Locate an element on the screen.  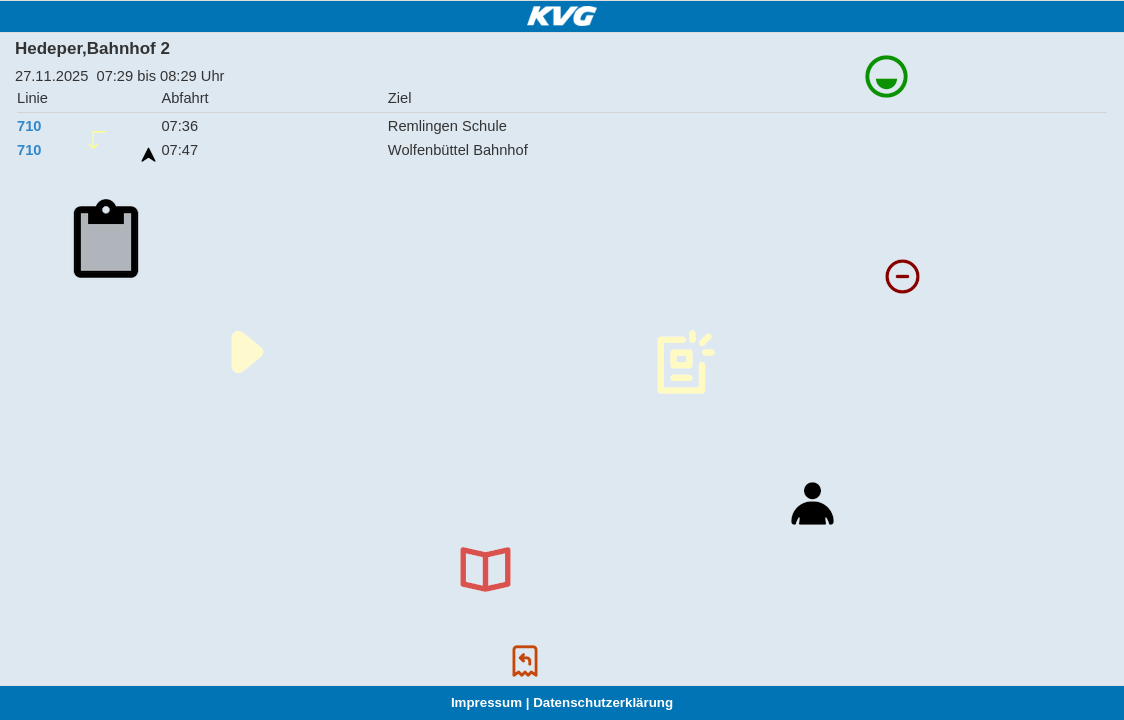
paste content from clipboard is located at coordinates (106, 242).